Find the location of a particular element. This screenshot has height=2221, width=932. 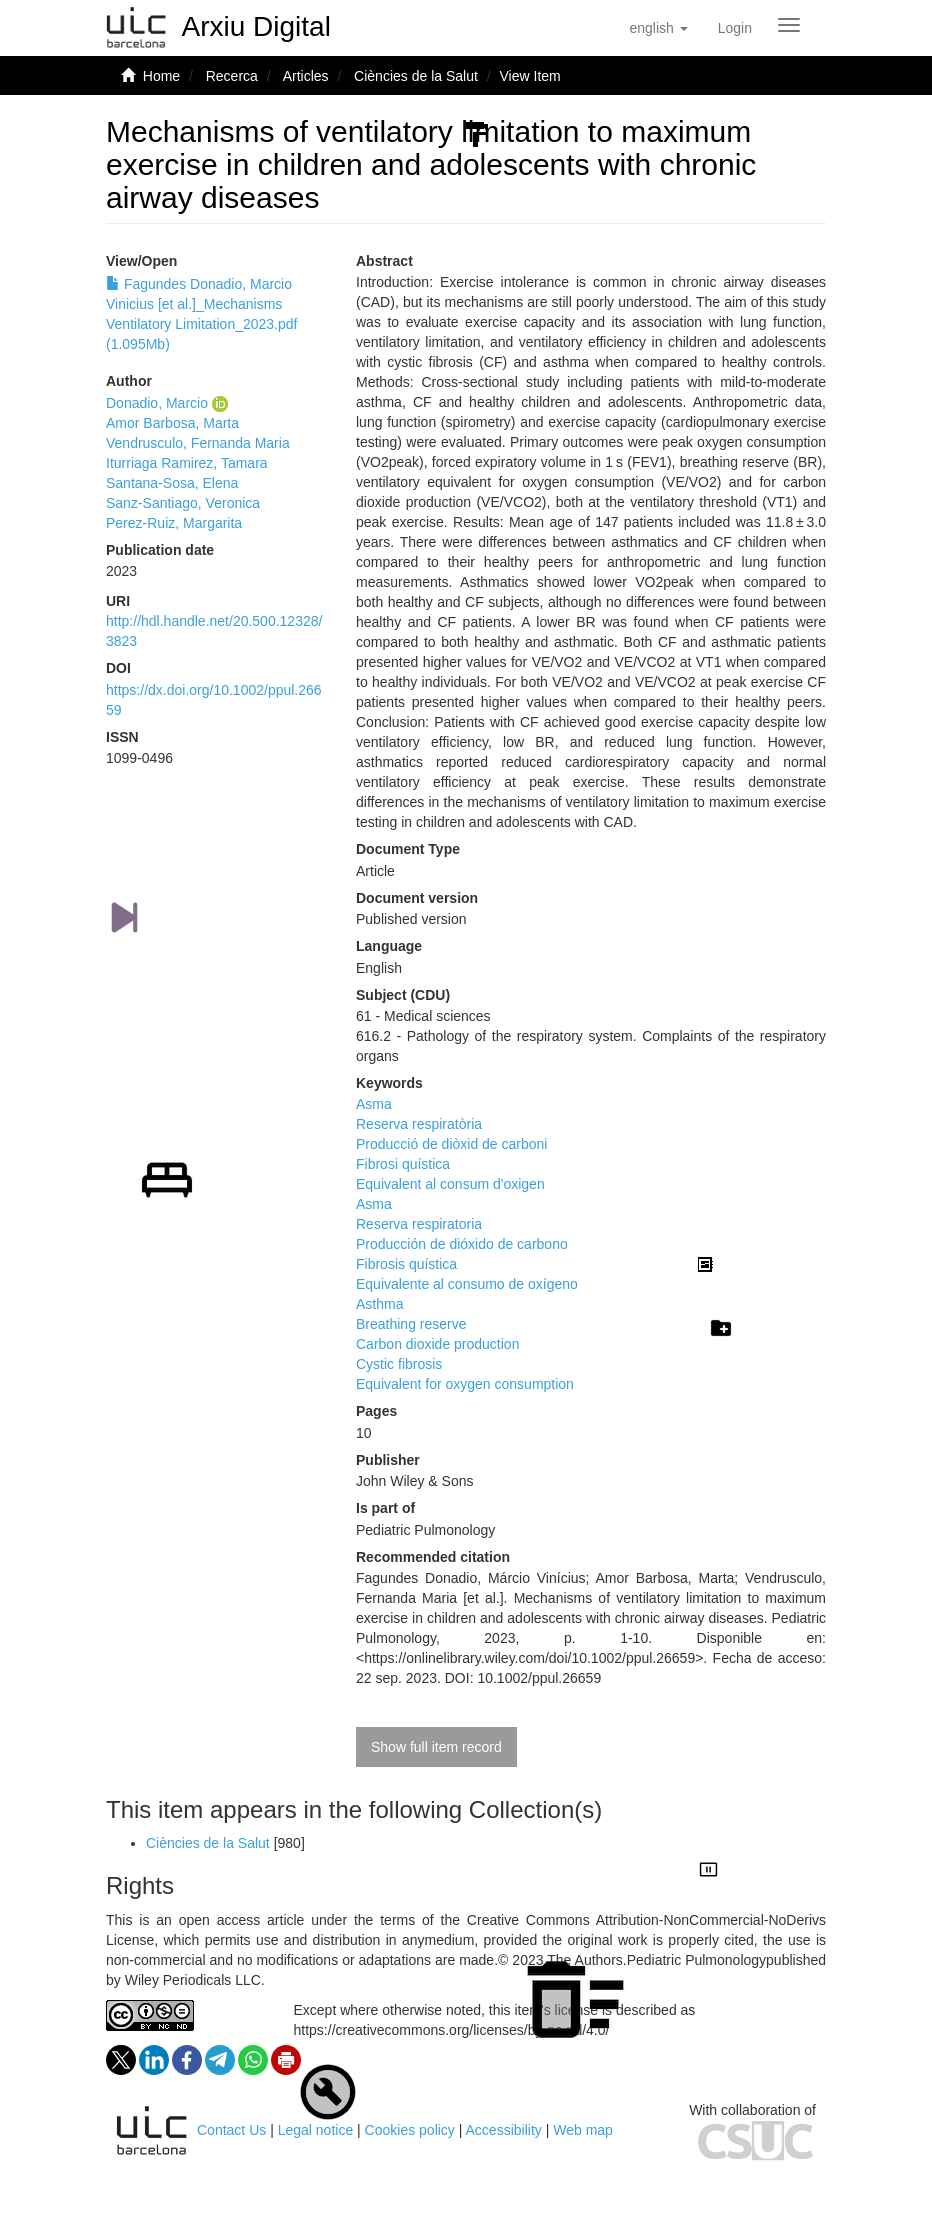

apply formatting style to selected content is located at coordinates (476, 134).